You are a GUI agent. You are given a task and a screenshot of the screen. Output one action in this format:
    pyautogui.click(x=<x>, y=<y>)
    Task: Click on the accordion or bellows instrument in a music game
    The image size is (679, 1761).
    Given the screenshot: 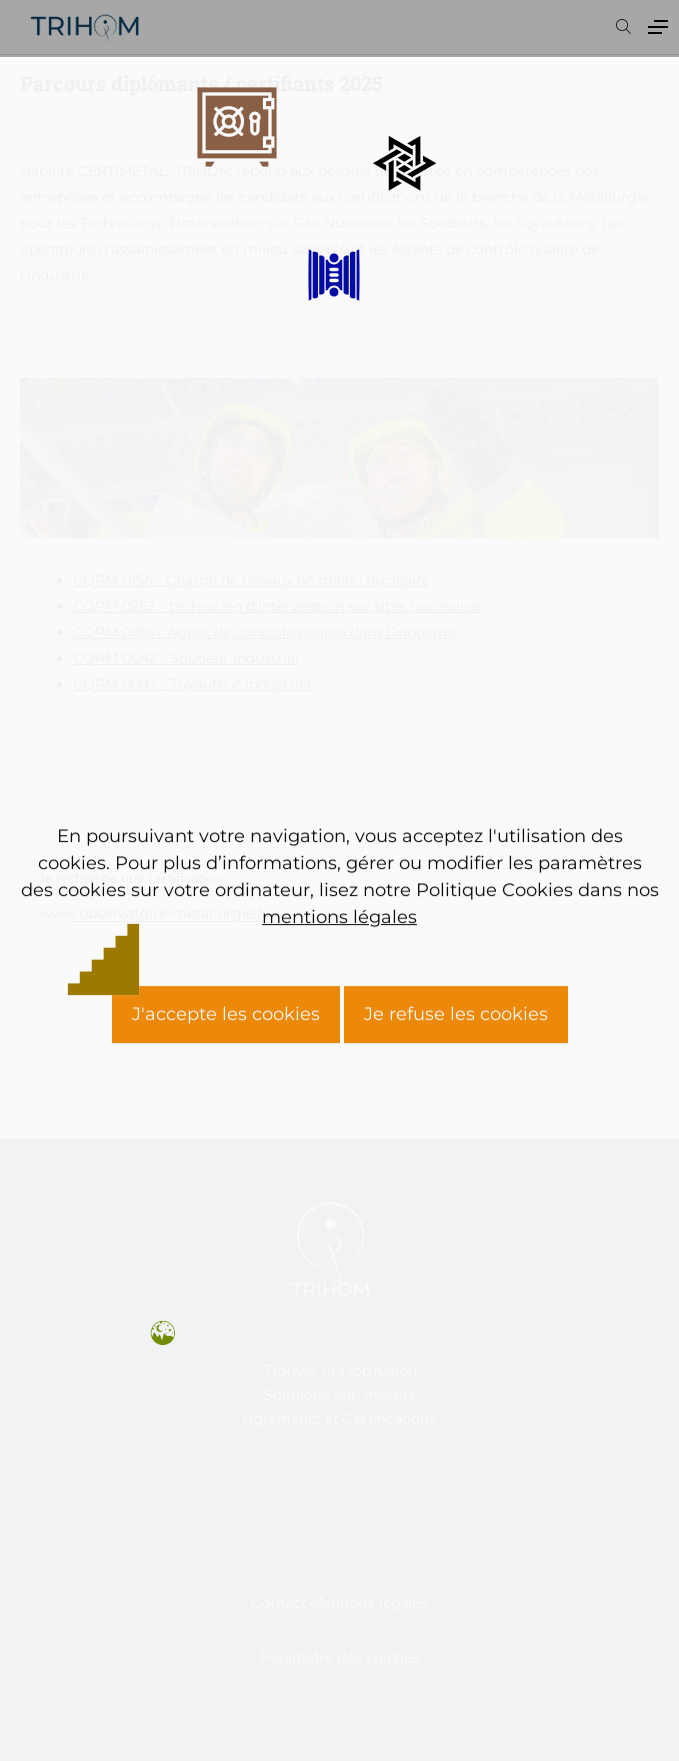 What is the action you would take?
    pyautogui.click(x=334, y=275)
    